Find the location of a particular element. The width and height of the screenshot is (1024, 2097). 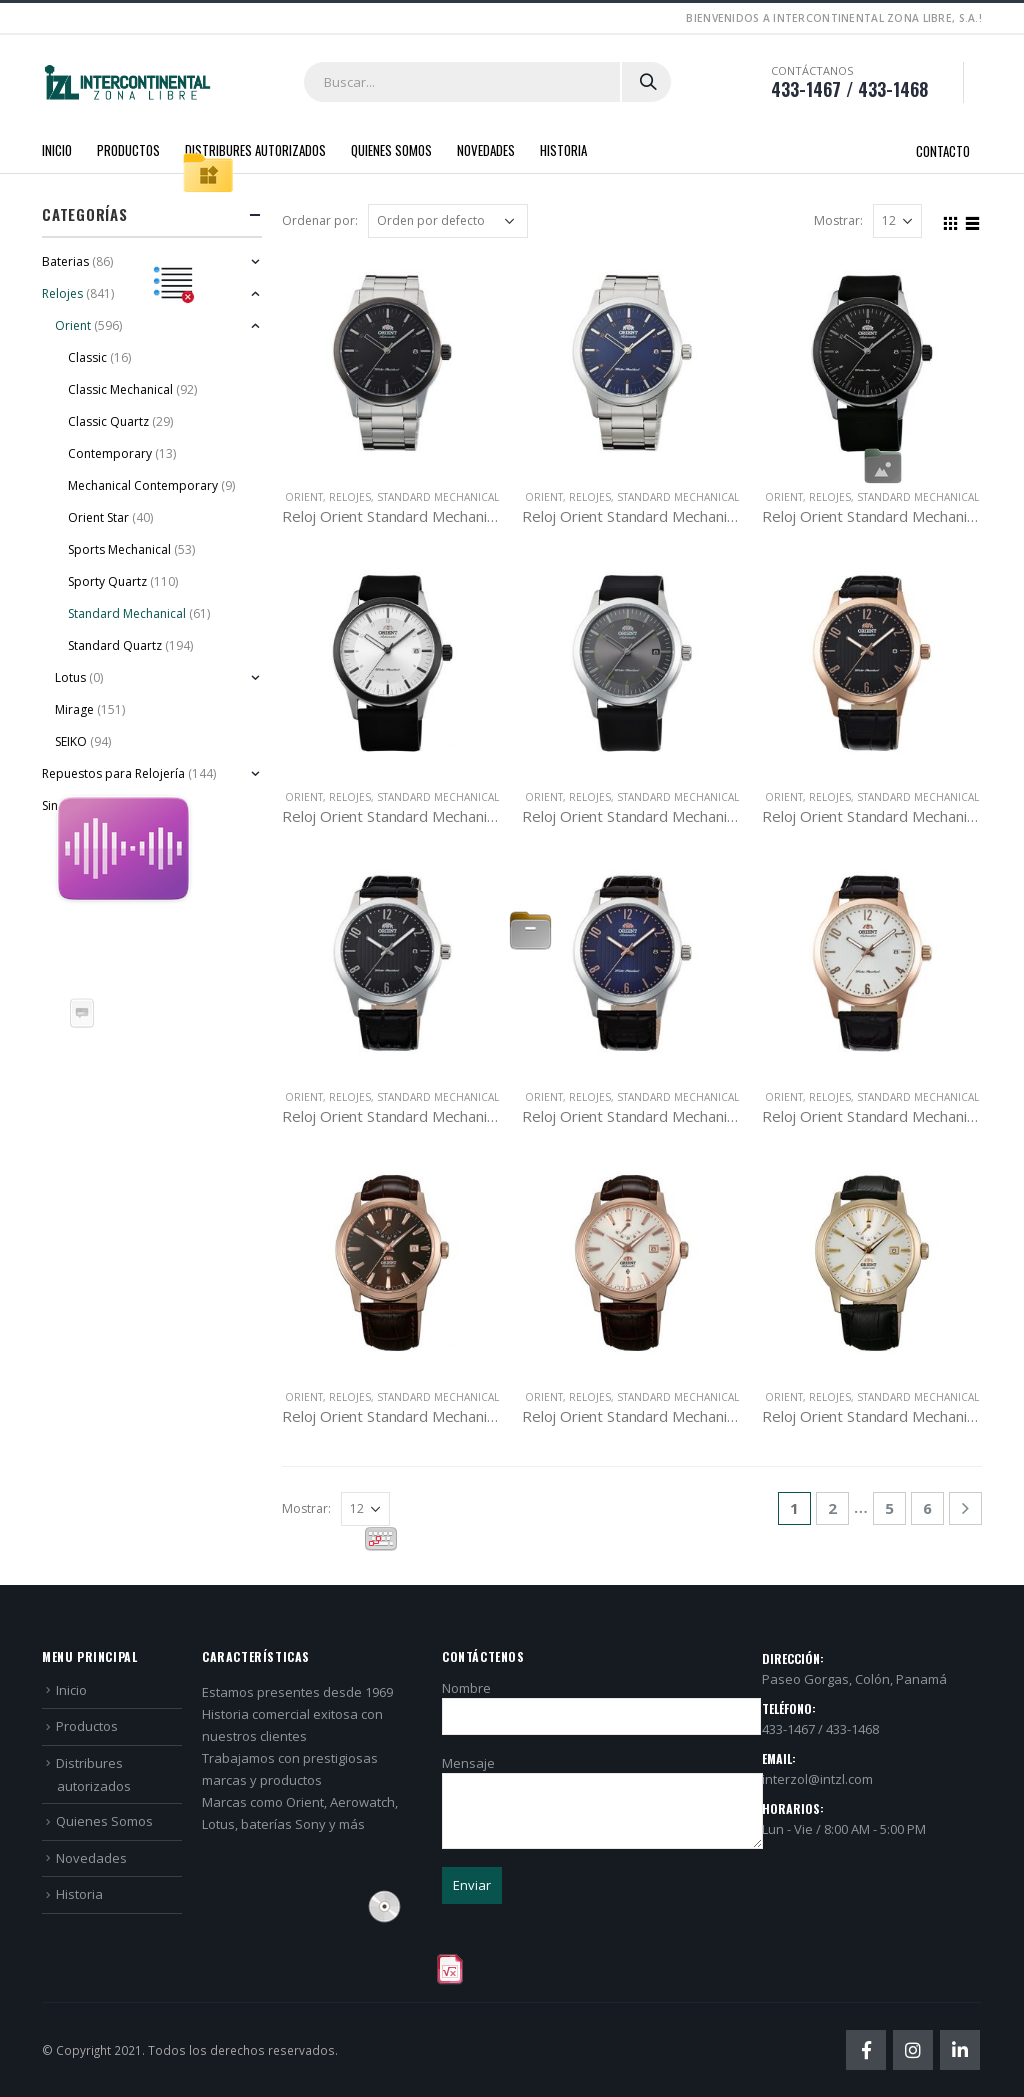

open the sound recorder app is located at coordinates (123, 848).